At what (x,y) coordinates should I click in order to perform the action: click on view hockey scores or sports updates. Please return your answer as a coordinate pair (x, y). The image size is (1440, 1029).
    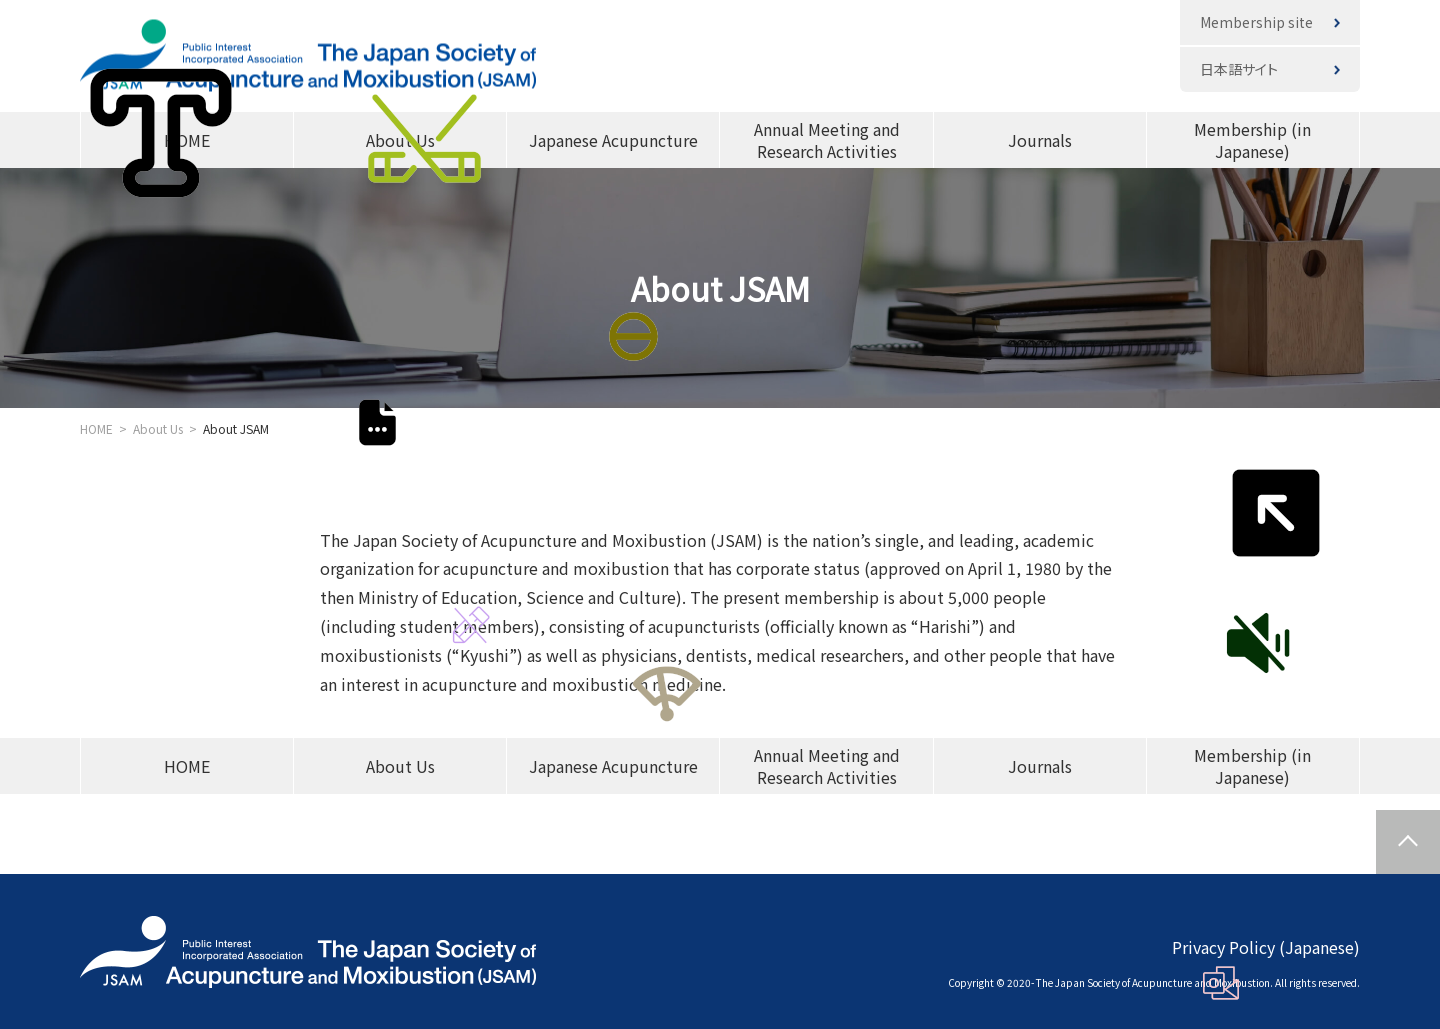
    Looking at the image, I should click on (424, 138).